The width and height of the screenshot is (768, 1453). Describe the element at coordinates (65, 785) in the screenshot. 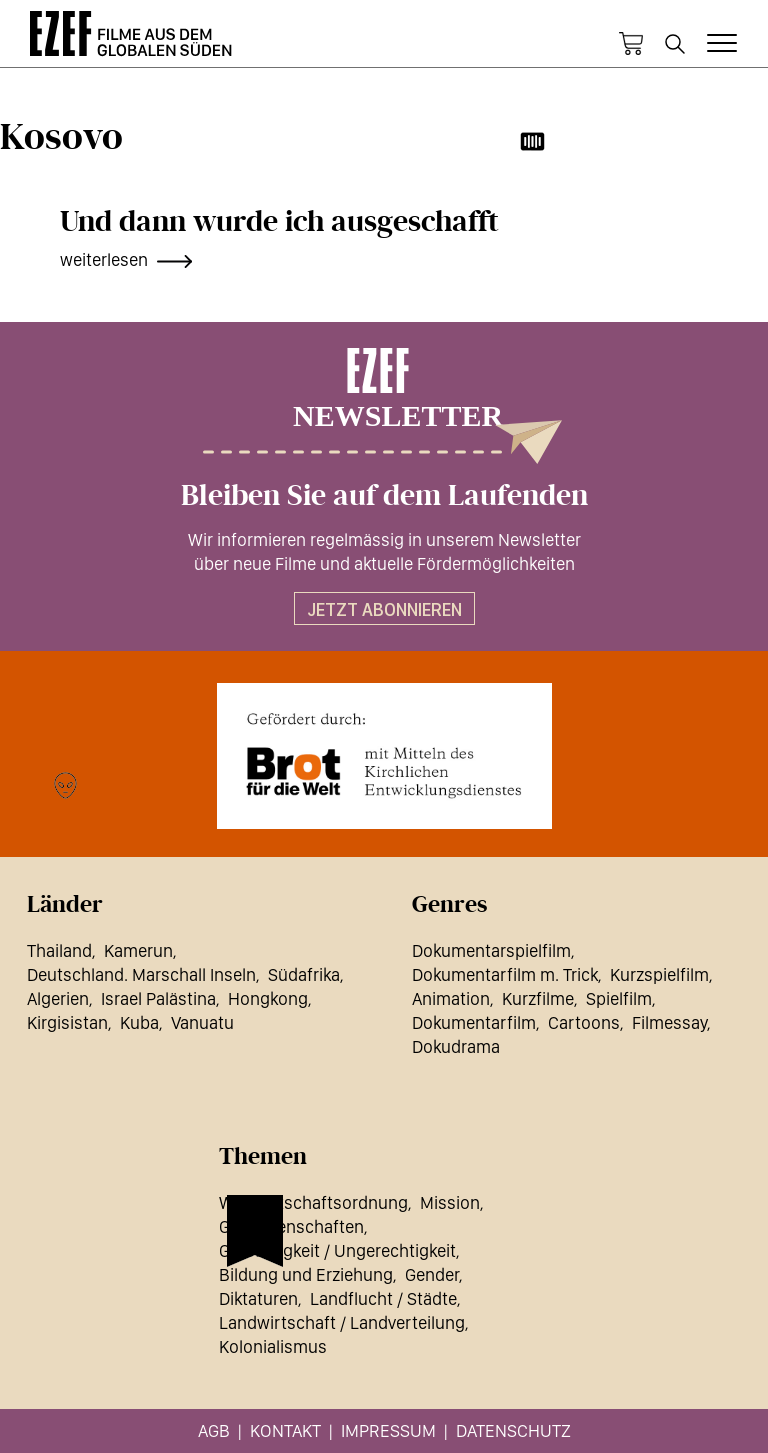

I see `indicates sci-fi or extraterrestrial content` at that location.